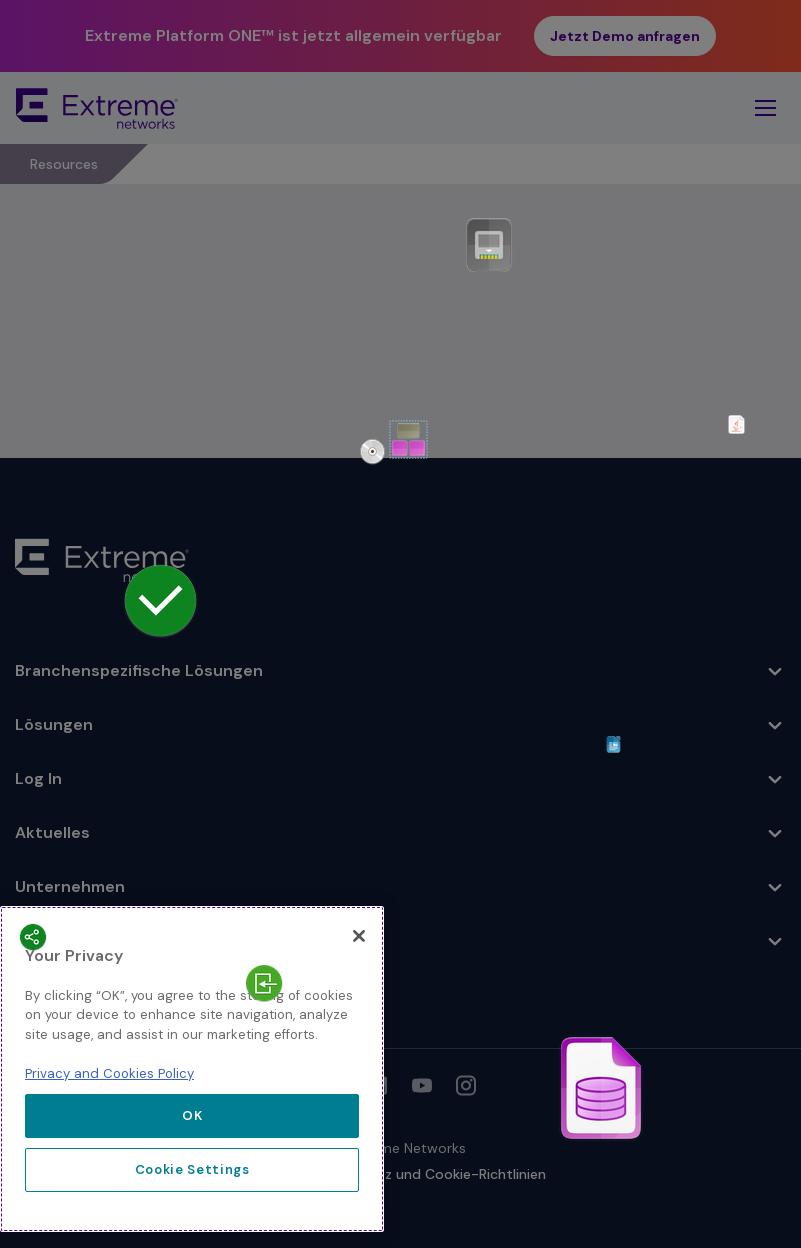 This screenshot has width=801, height=1248. What do you see at coordinates (160, 600) in the screenshot?
I see `indicates file has been successfully synced` at bounding box center [160, 600].